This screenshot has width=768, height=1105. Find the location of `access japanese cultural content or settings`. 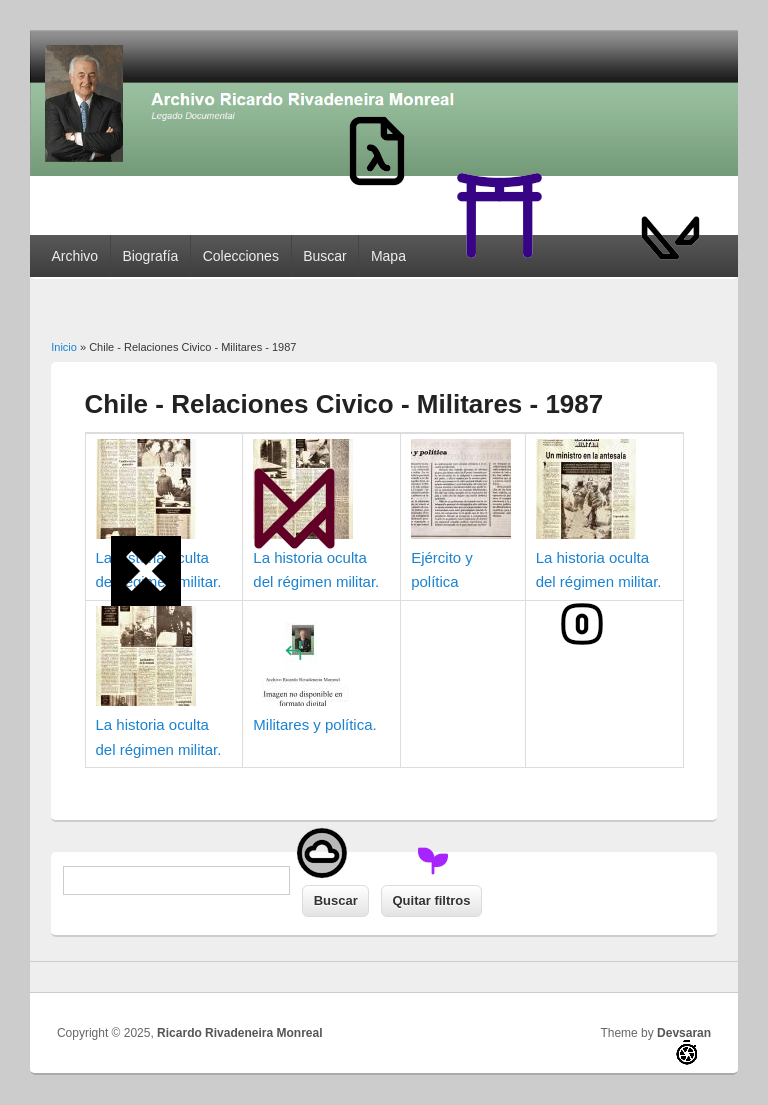

access japanese cultural content or settings is located at coordinates (499, 215).